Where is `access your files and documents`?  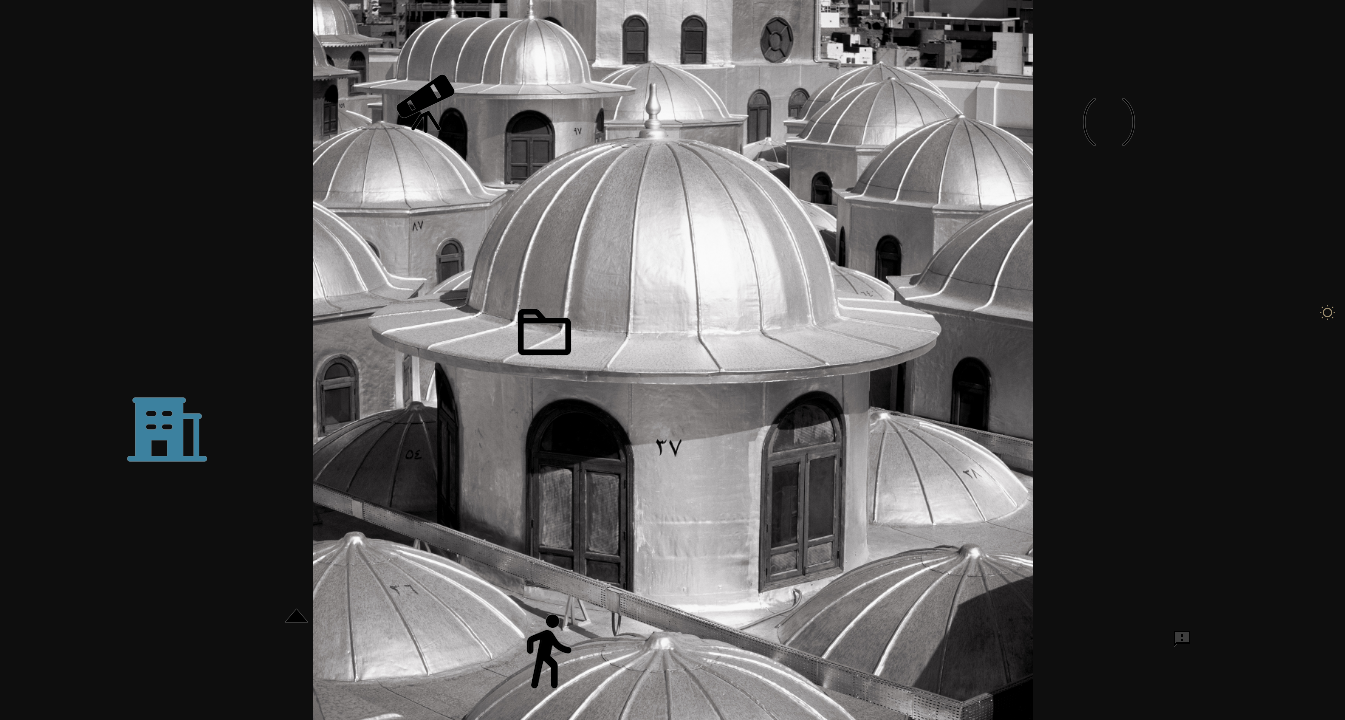
access your files and documents is located at coordinates (544, 332).